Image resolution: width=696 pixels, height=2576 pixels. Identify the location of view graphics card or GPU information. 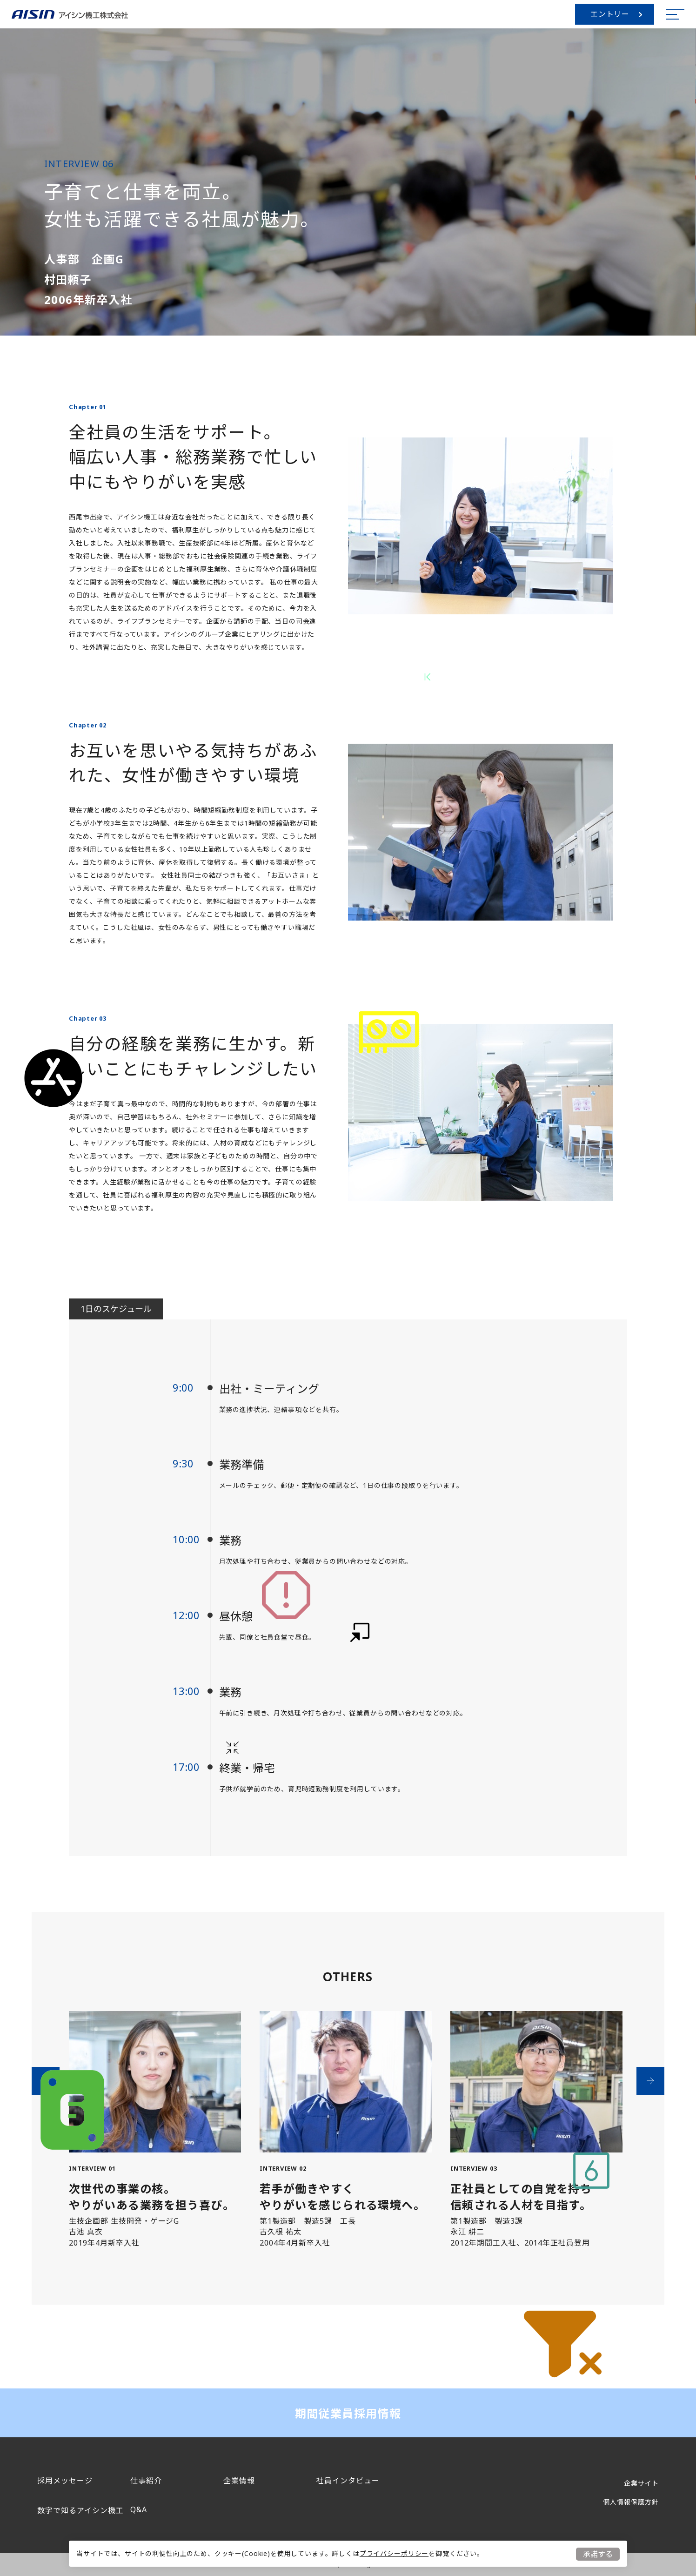
(389, 1031).